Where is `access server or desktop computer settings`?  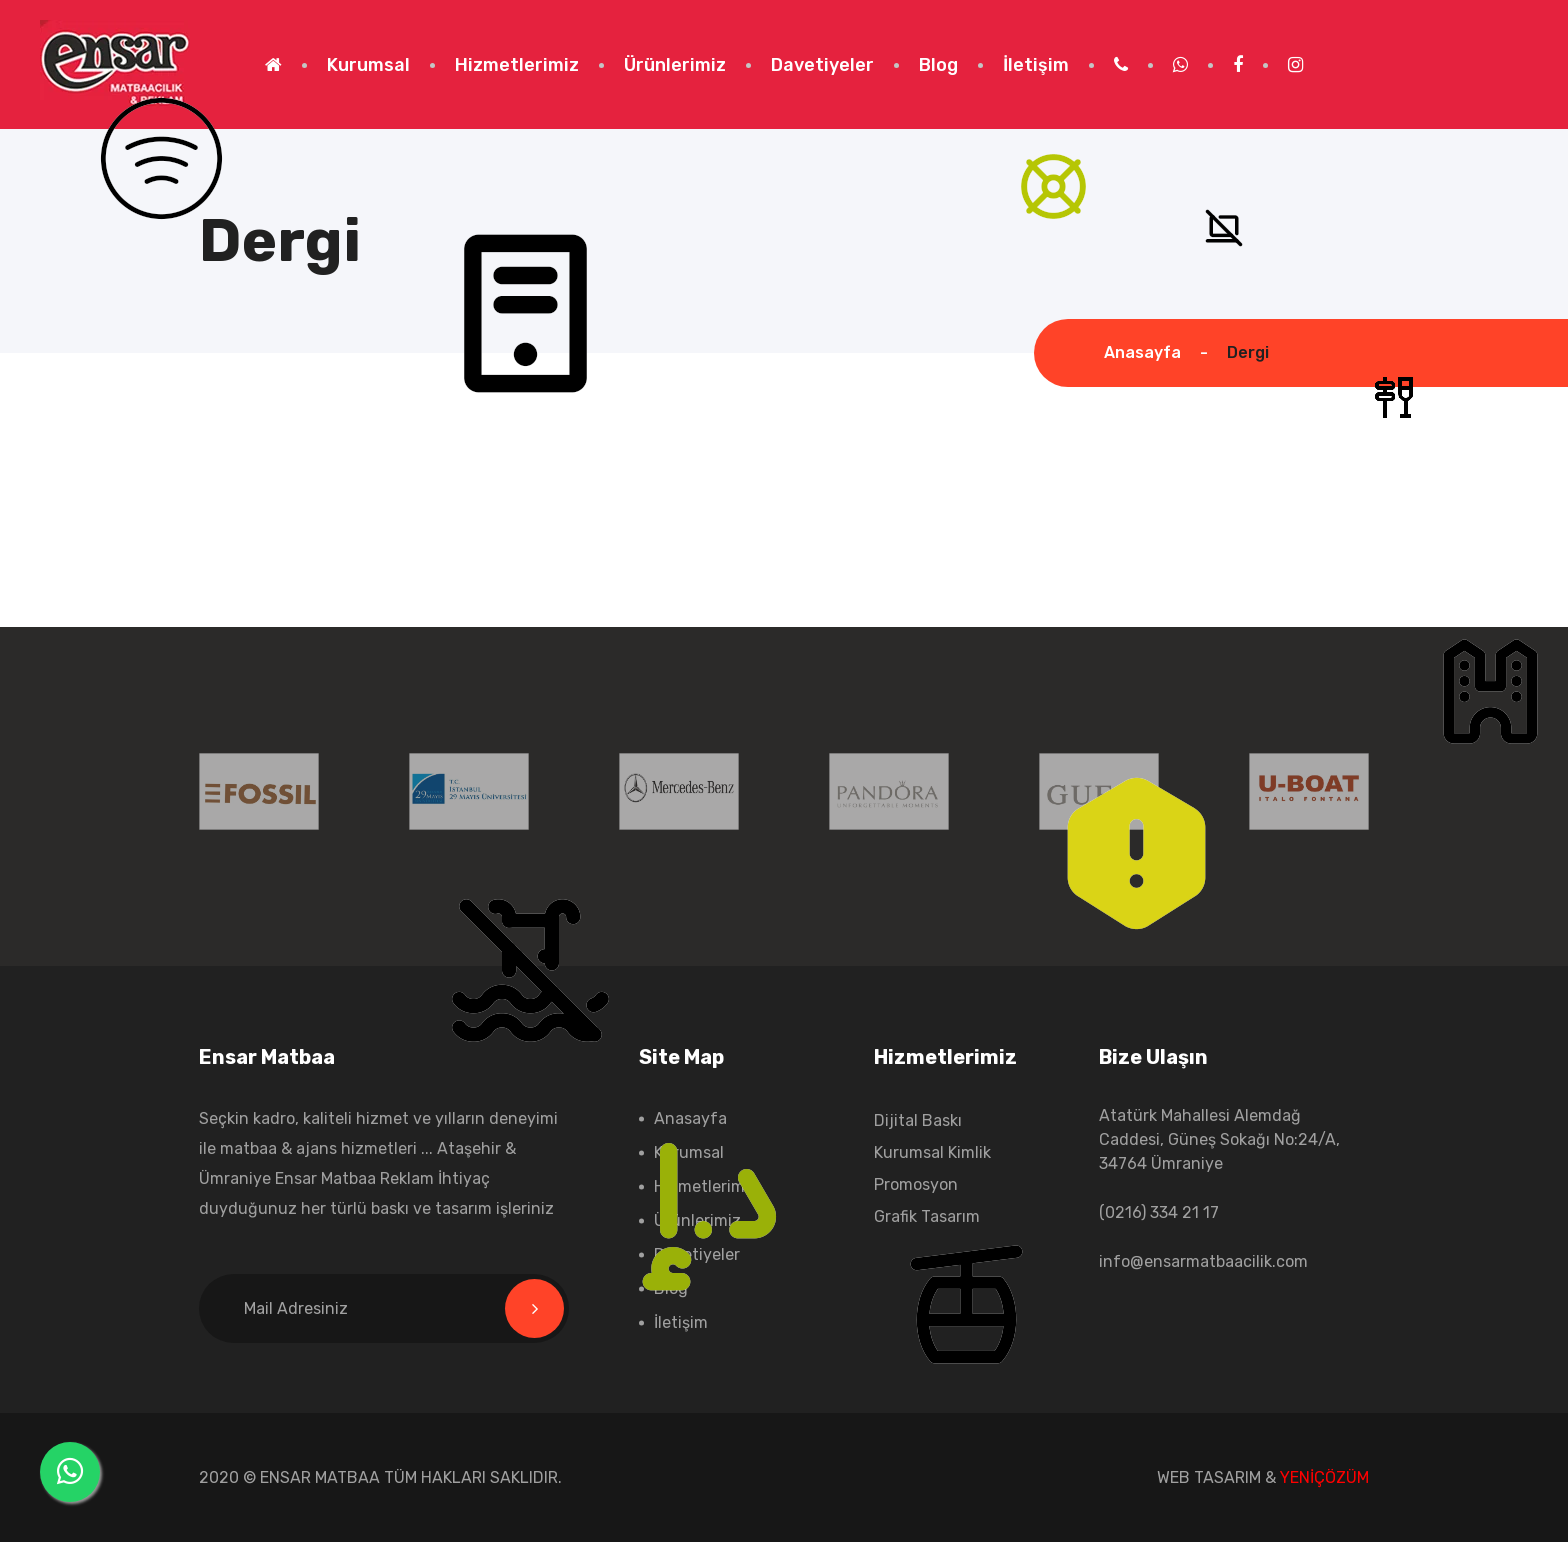 access server or desktop computer settings is located at coordinates (525, 313).